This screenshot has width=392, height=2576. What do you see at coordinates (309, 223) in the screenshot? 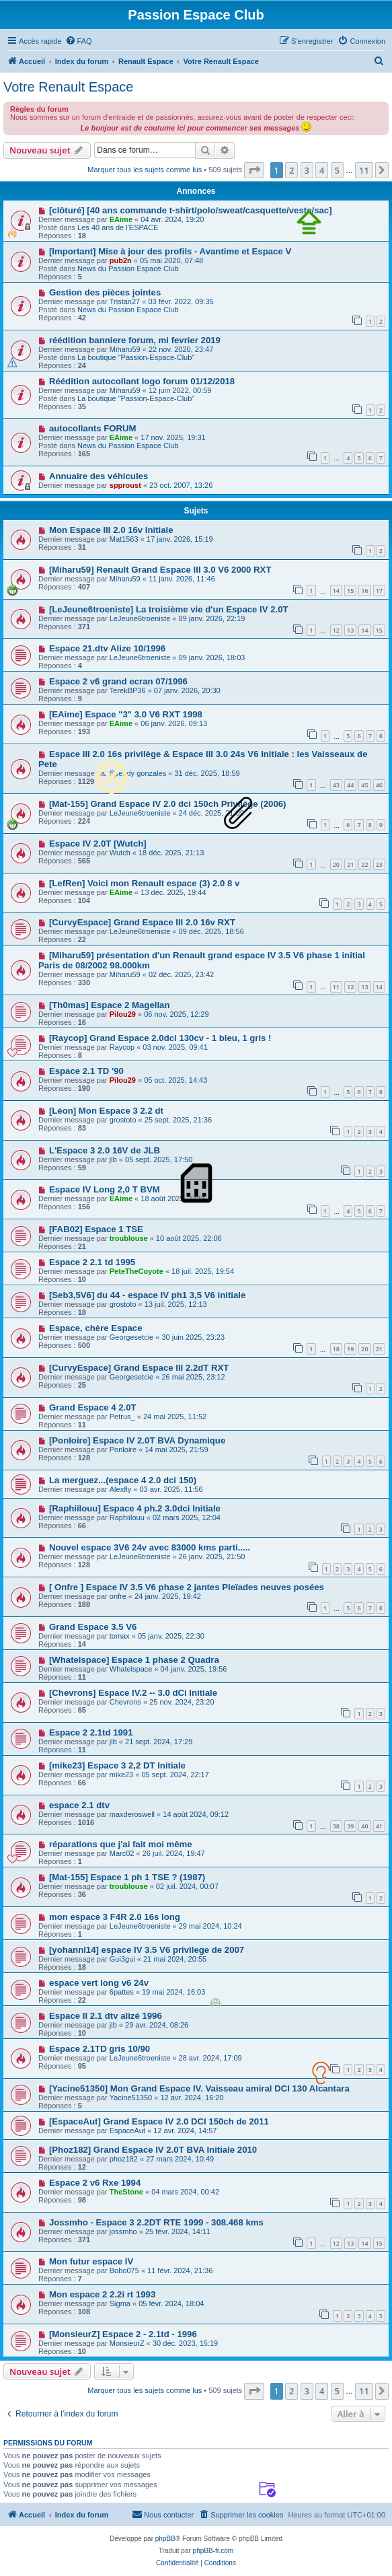
I see `upload multiple files` at bounding box center [309, 223].